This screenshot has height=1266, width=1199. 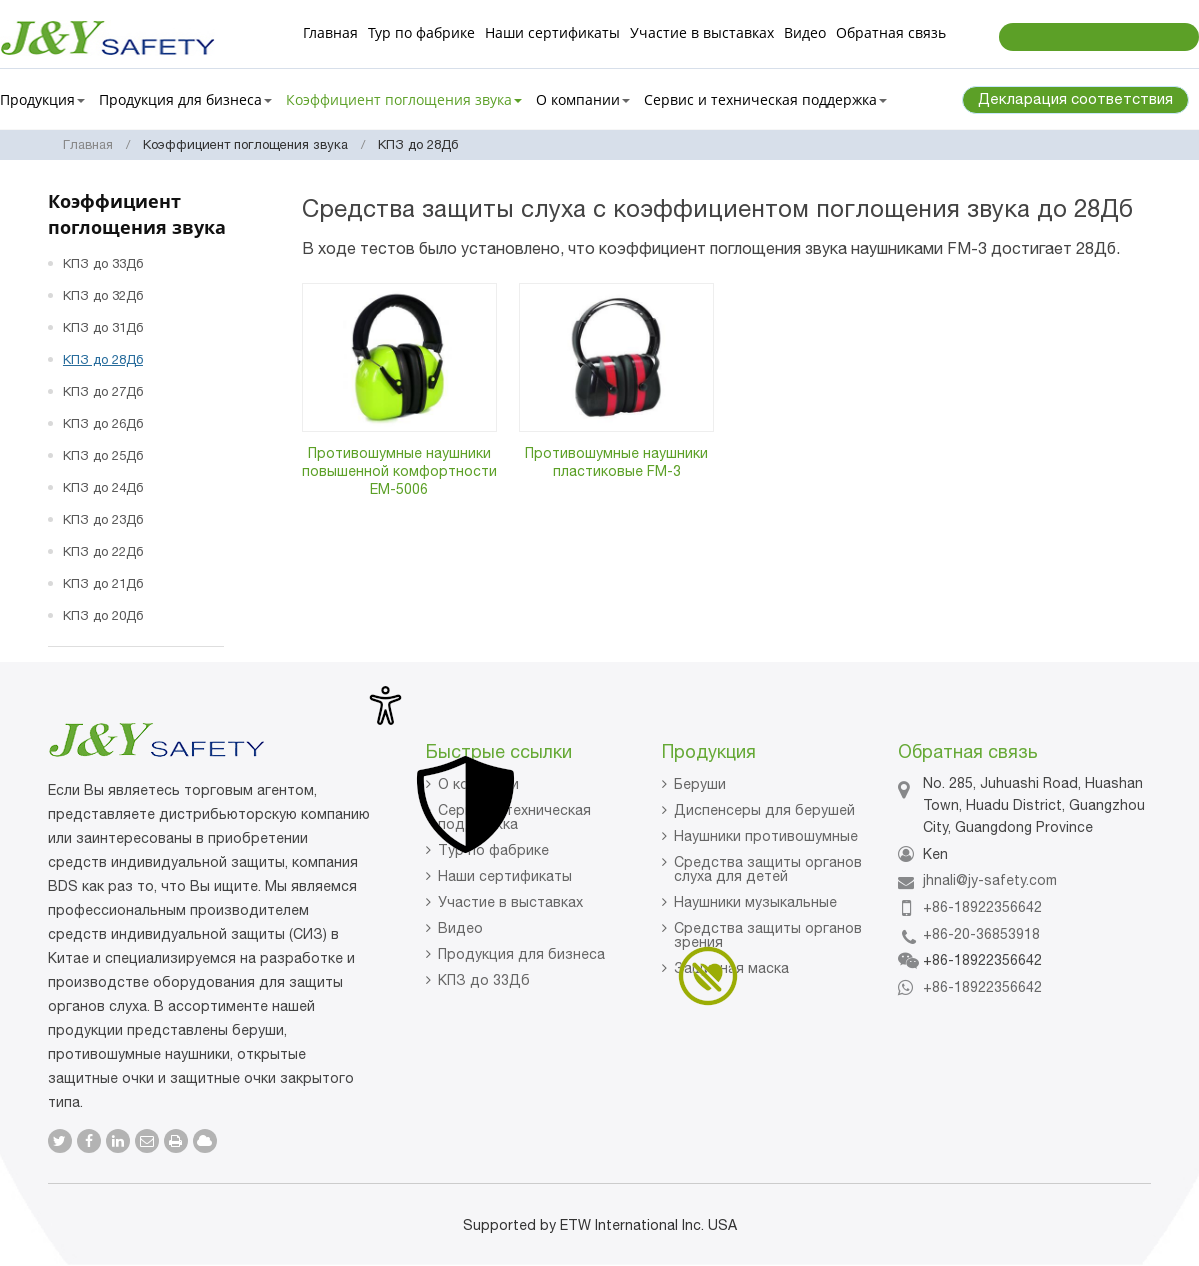 What do you see at coordinates (708, 976) in the screenshot?
I see `remove from favorites` at bounding box center [708, 976].